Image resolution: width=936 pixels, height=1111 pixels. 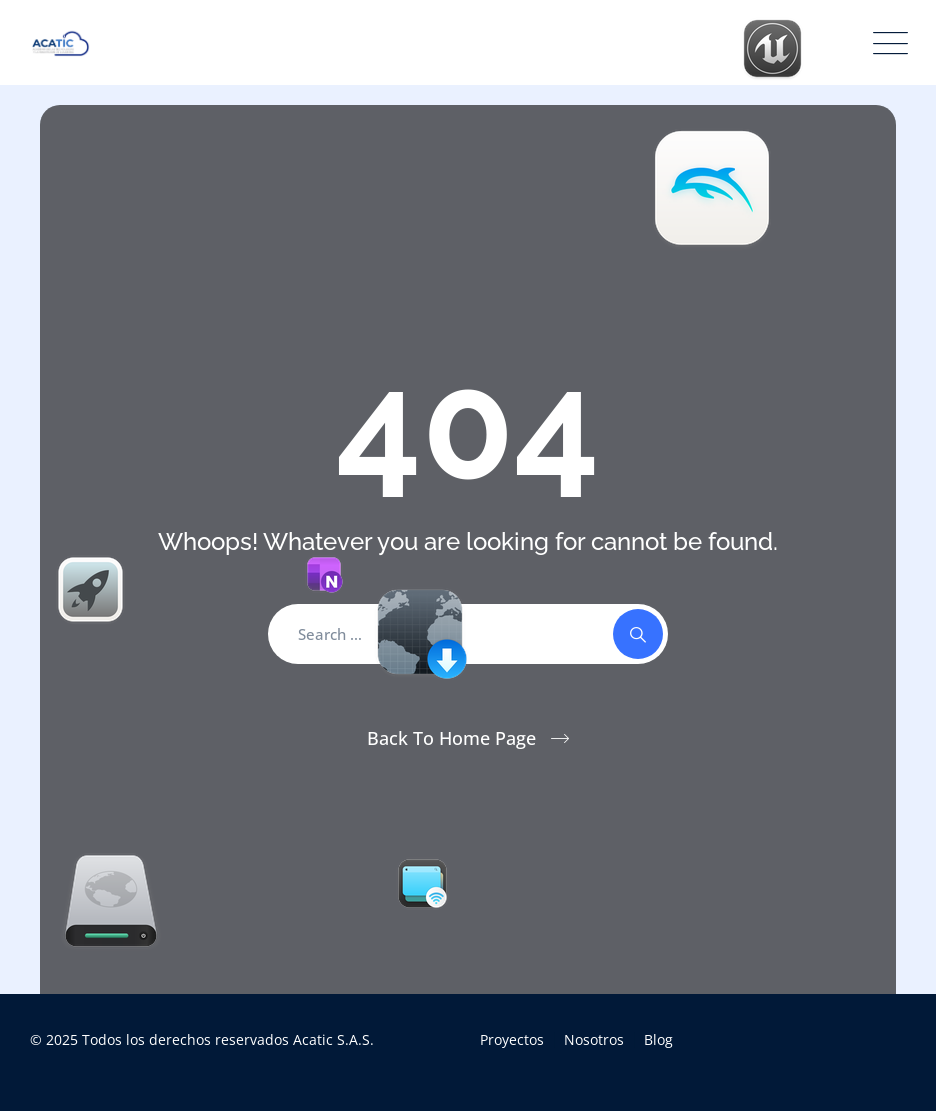 I want to click on open the app launcher, so click(x=90, y=589).